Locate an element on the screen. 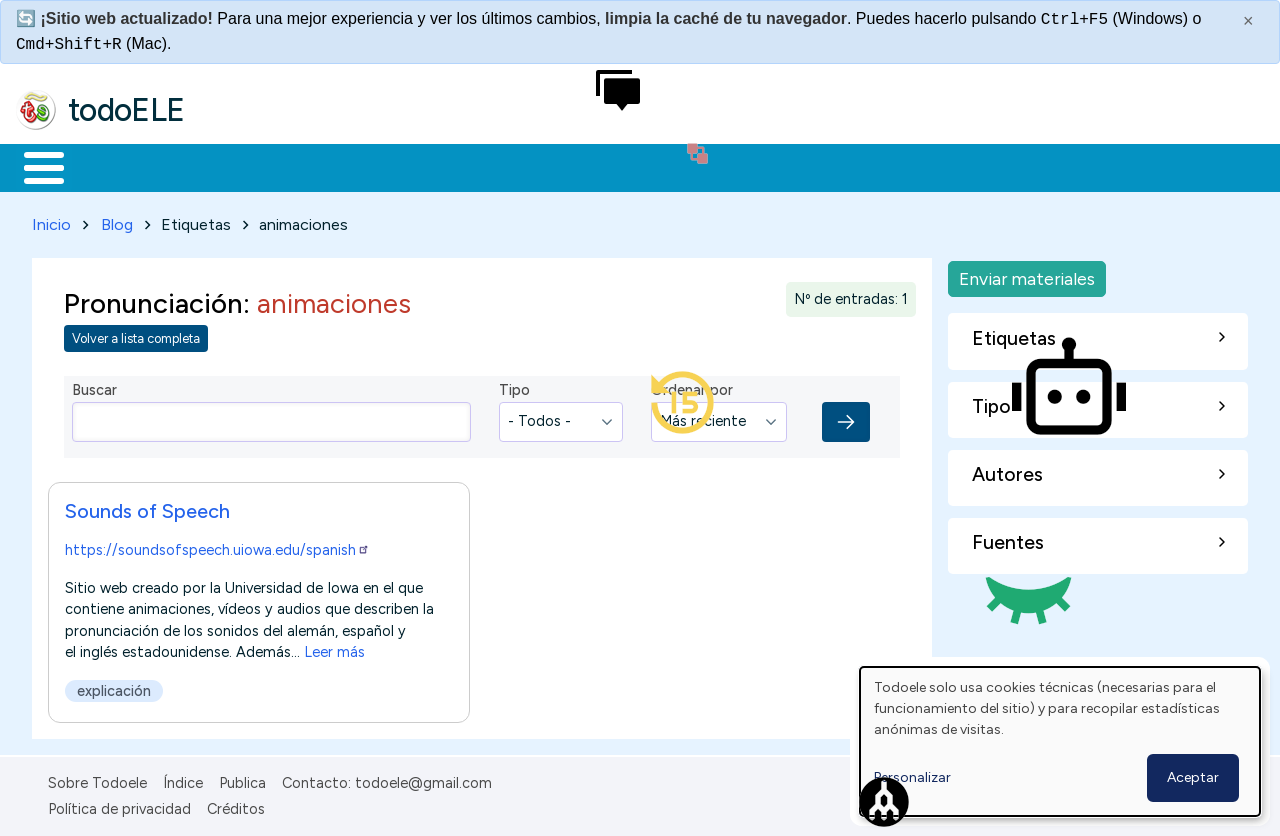  send selected object to back of layer stack is located at coordinates (697, 153).